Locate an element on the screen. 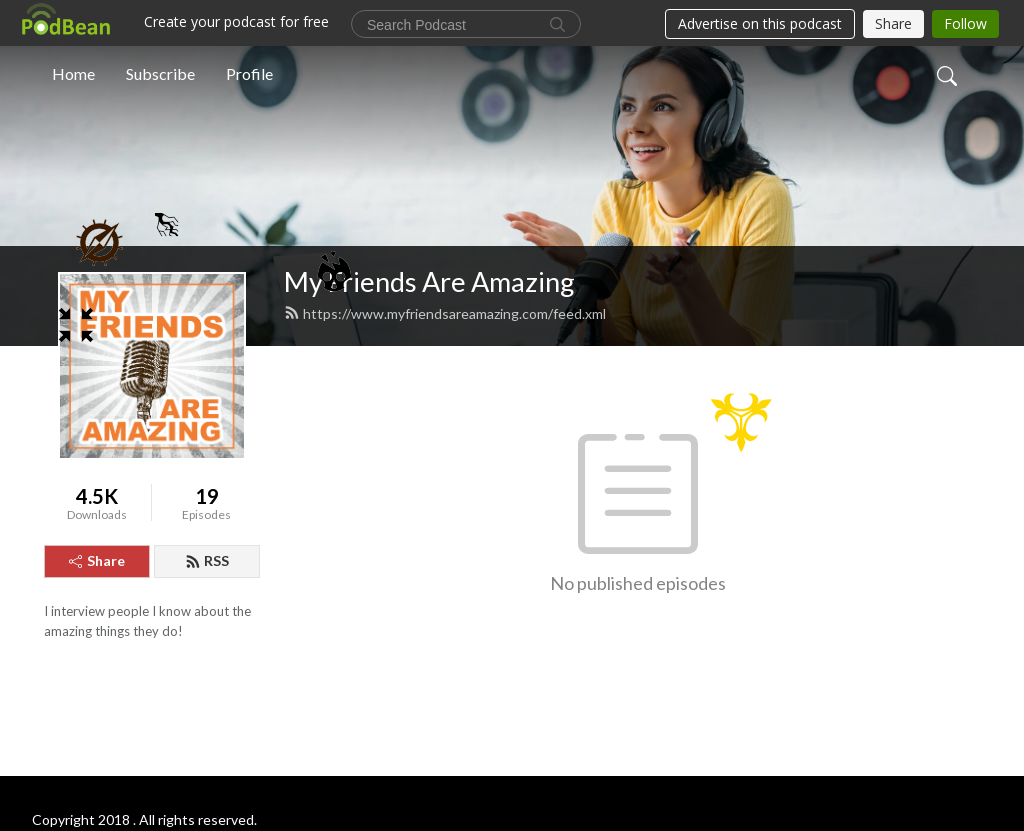  navigate to map or directions is located at coordinates (99, 242).